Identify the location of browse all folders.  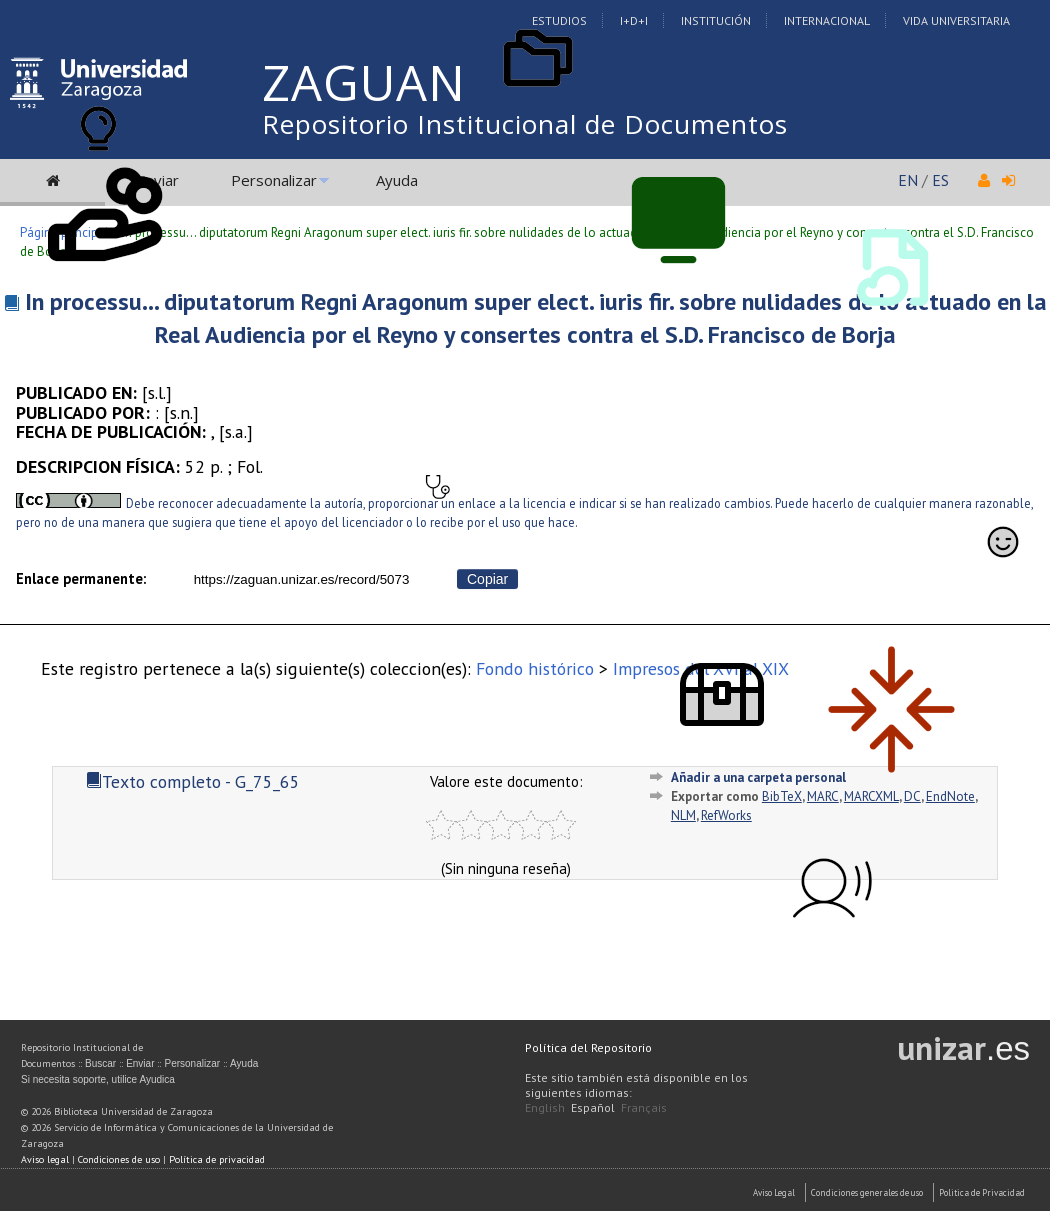
(537, 58).